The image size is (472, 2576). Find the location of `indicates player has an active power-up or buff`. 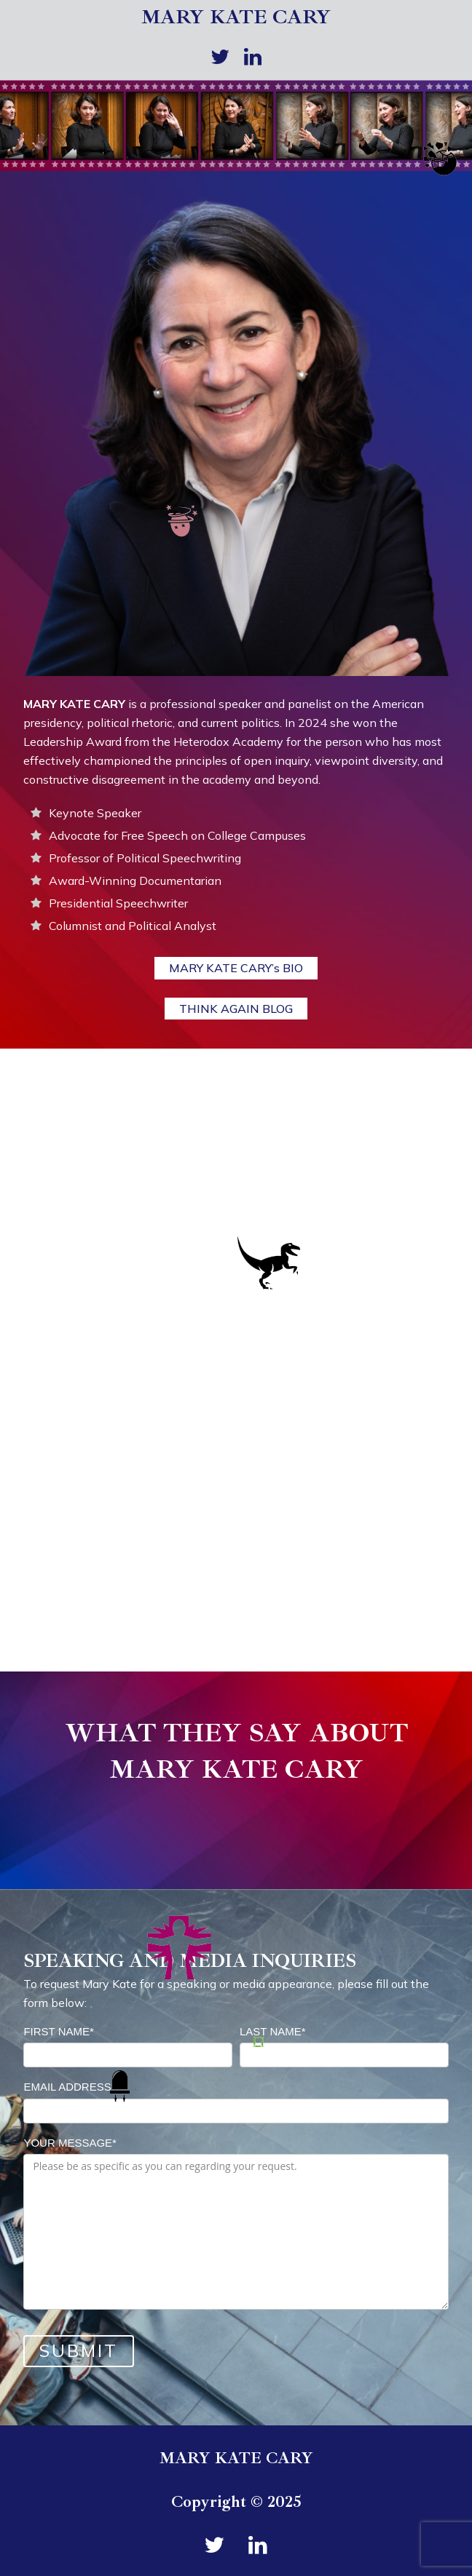

indicates player has an active power-up or buff is located at coordinates (179, 1947).